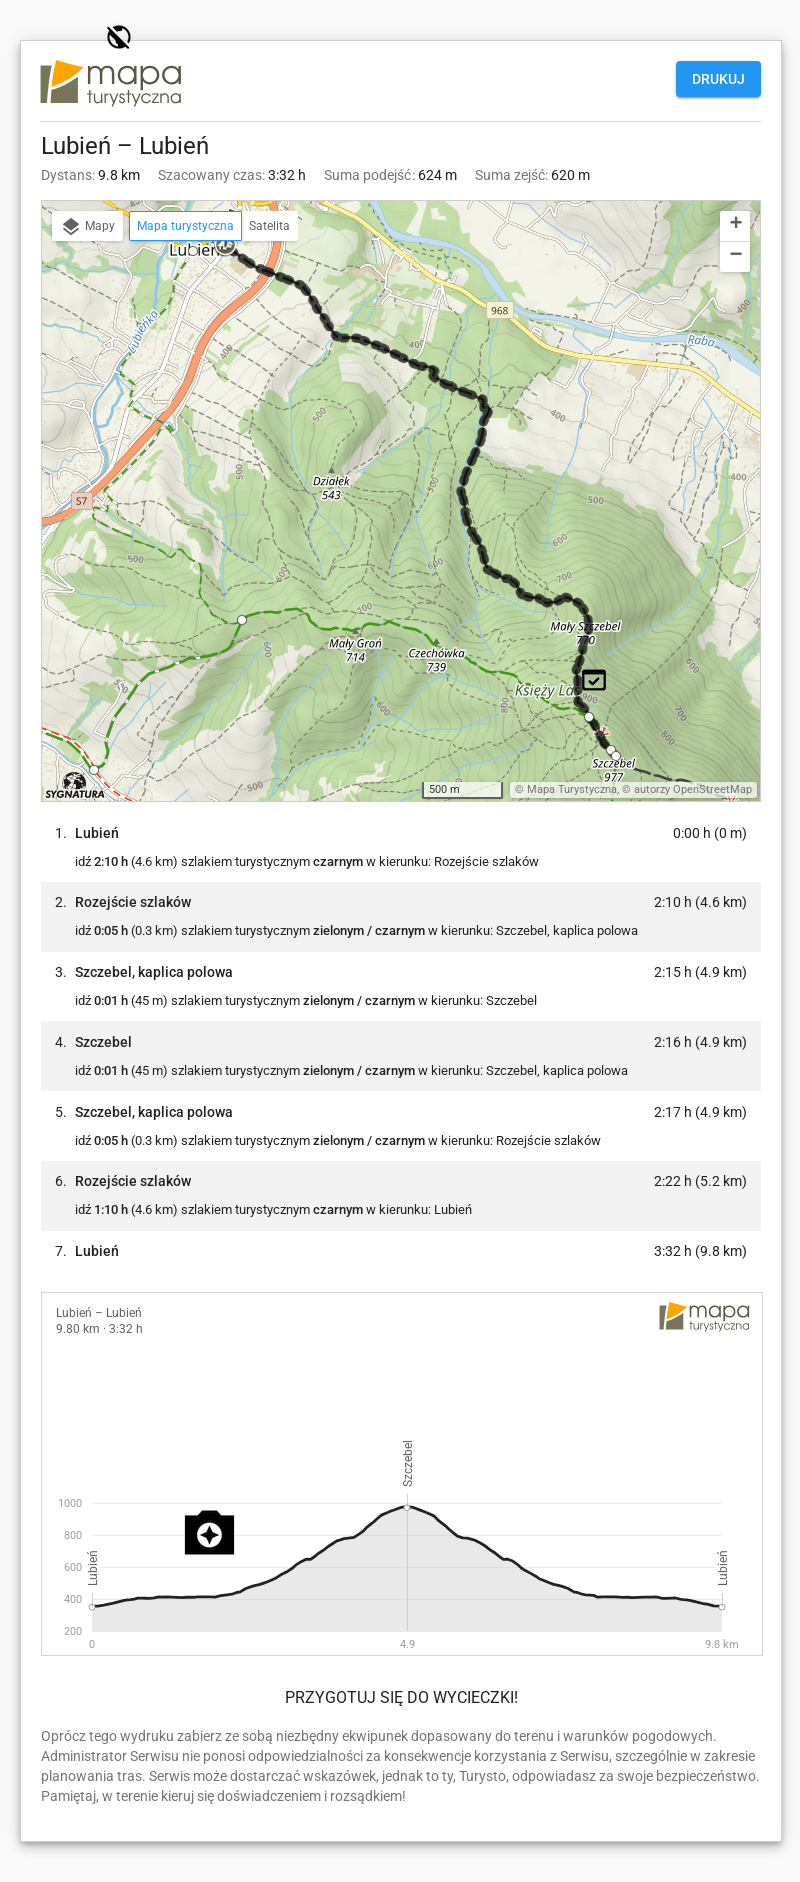  I want to click on disable public visibility, so click(119, 37).